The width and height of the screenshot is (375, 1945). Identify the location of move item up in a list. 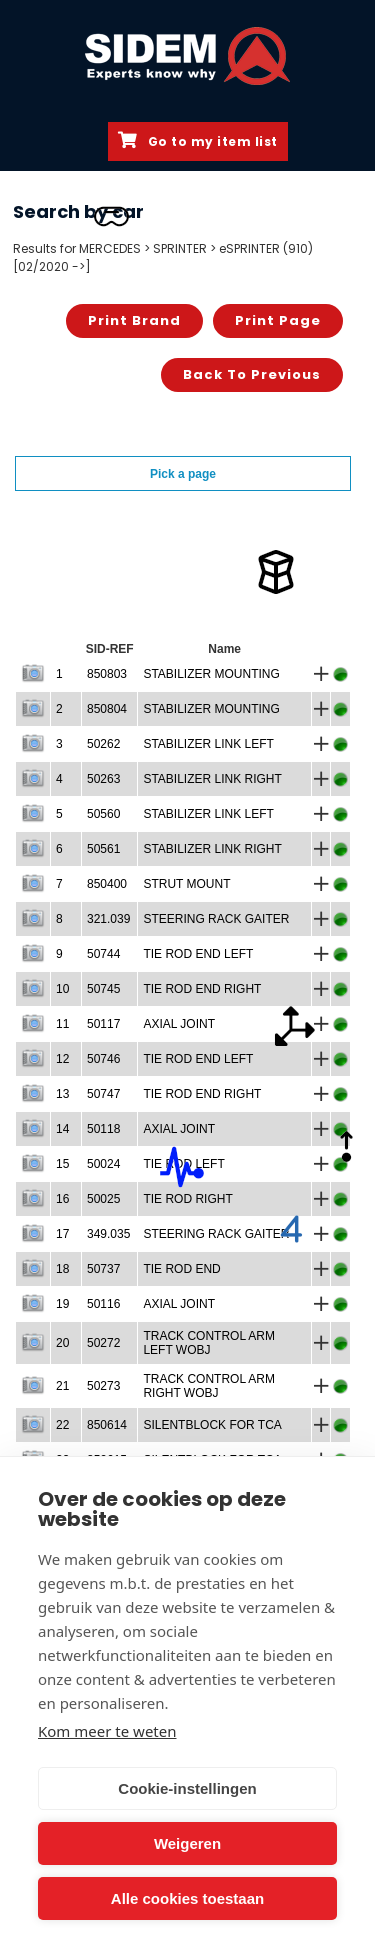
(346, 1146).